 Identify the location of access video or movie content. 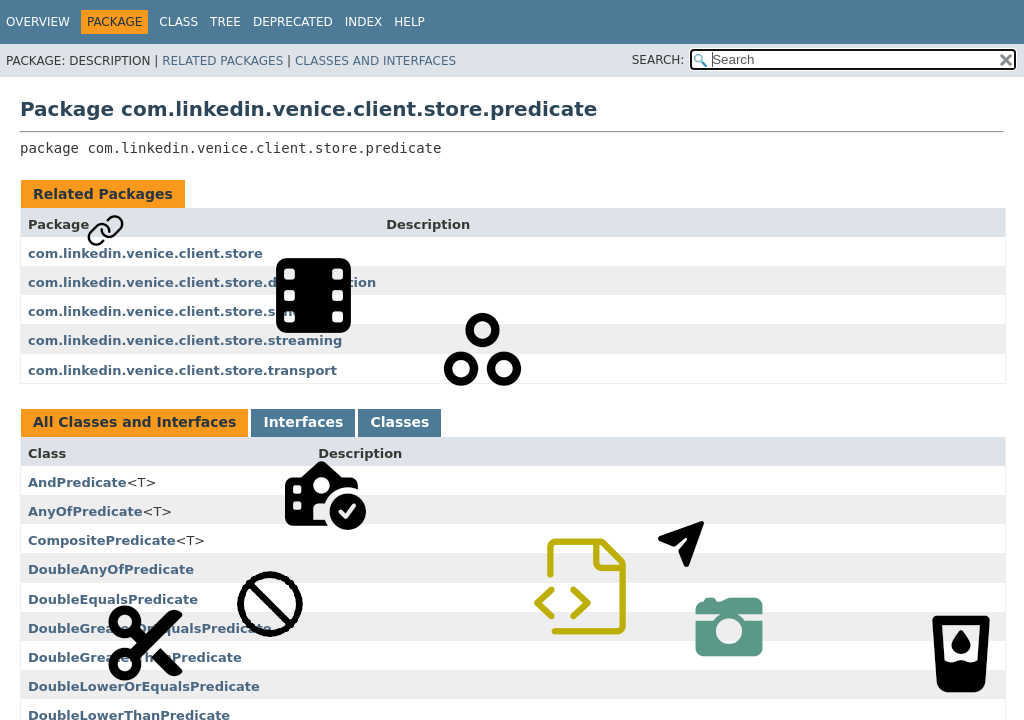
(313, 295).